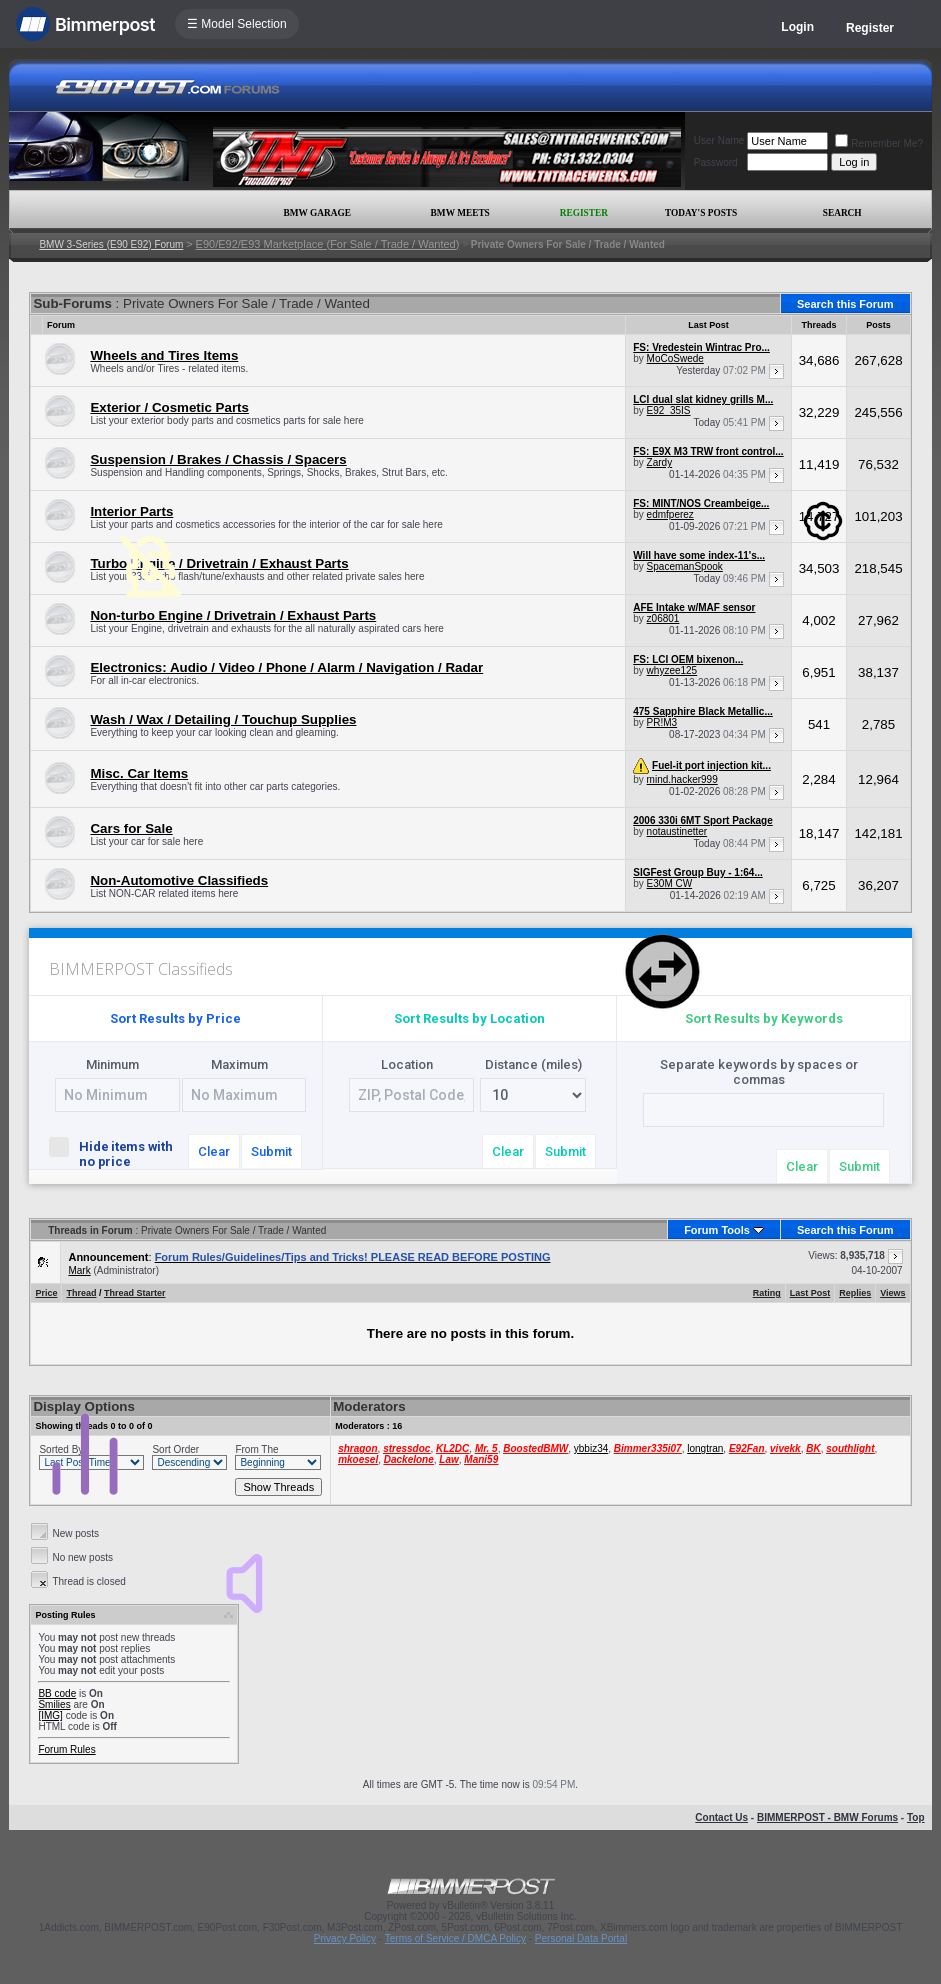 The width and height of the screenshot is (941, 1984). Describe the element at coordinates (262, 1583) in the screenshot. I see `adjust audio volume settings` at that location.